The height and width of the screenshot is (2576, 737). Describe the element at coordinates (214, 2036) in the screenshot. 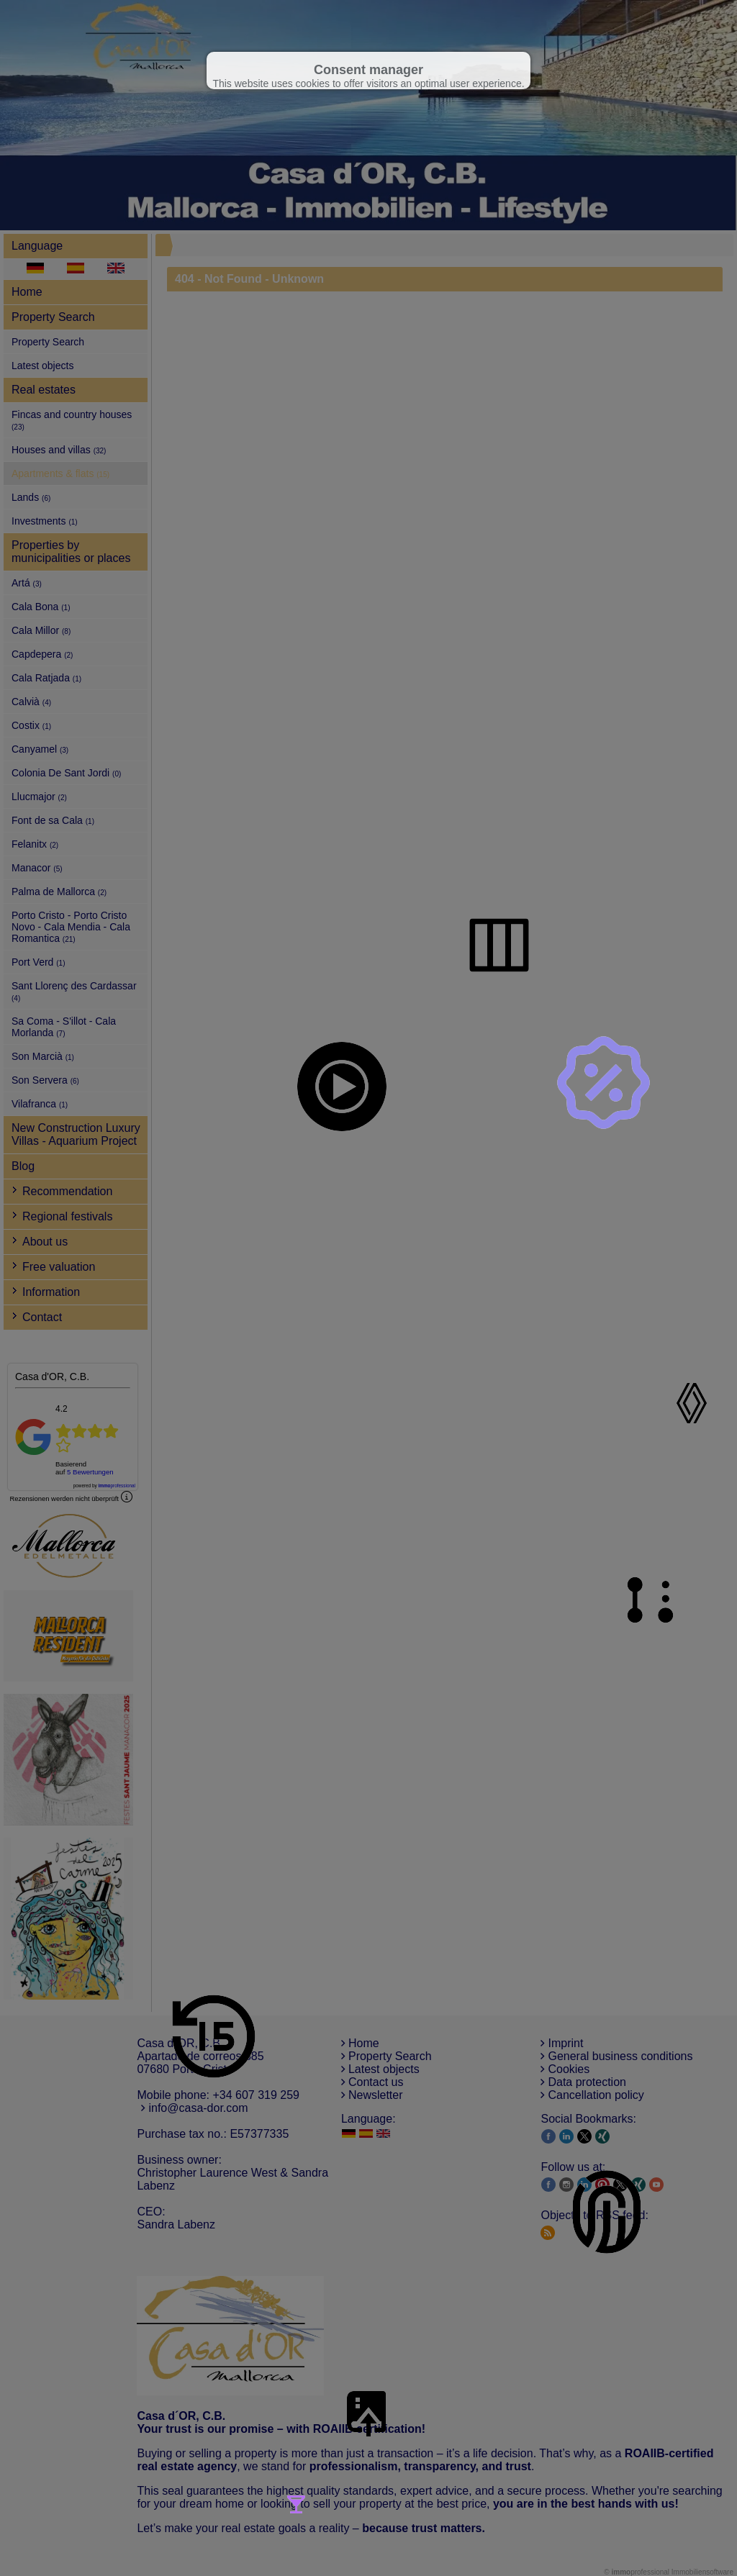

I see `rewind 15 seconds` at that location.